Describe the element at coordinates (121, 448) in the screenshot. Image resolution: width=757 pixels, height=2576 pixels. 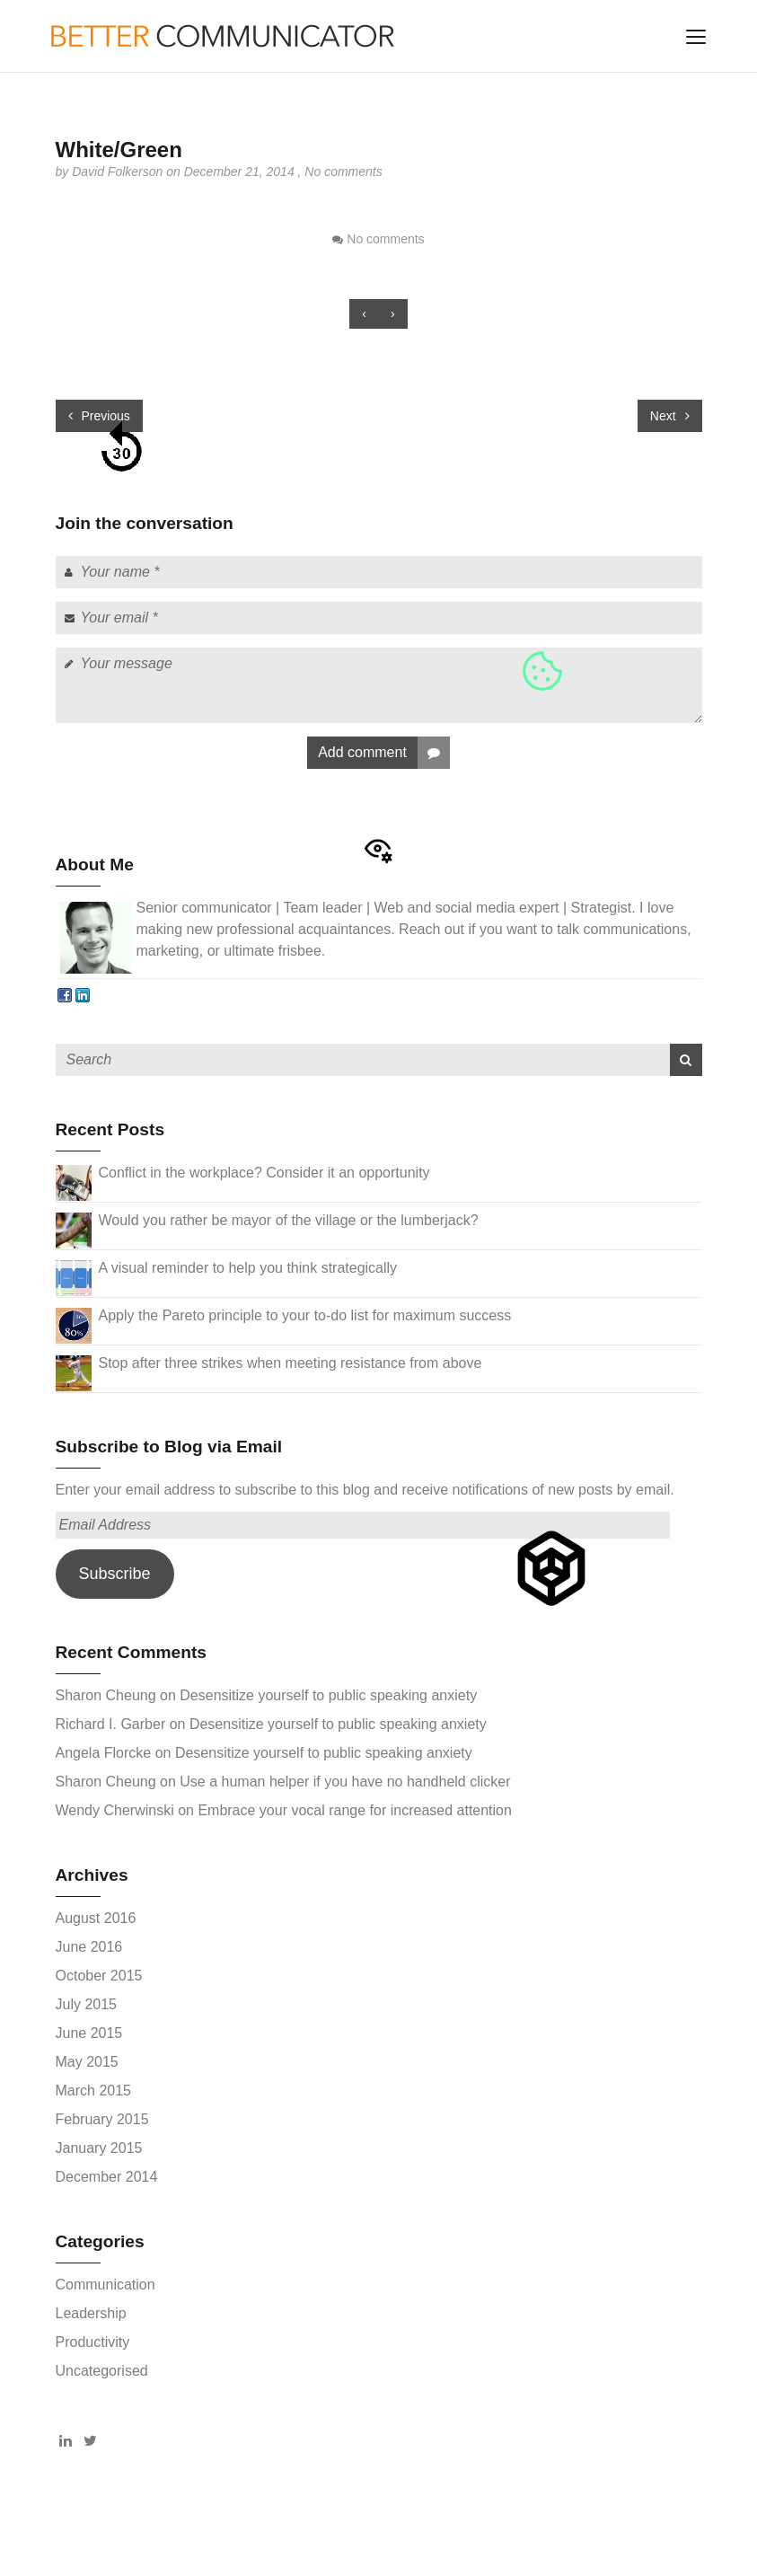
I see `replay the last 30 seconds` at that location.